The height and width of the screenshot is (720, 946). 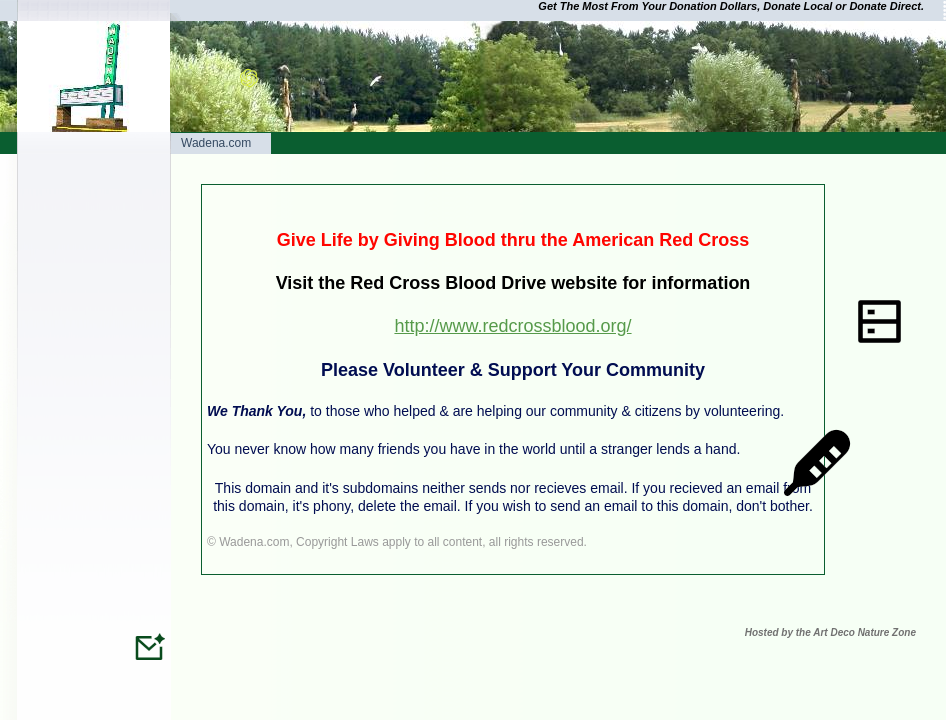 What do you see at coordinates (249, 78) in the screenshot?
I see `open OpenAI or ChatGPT app` at bounding box center [249, 78].